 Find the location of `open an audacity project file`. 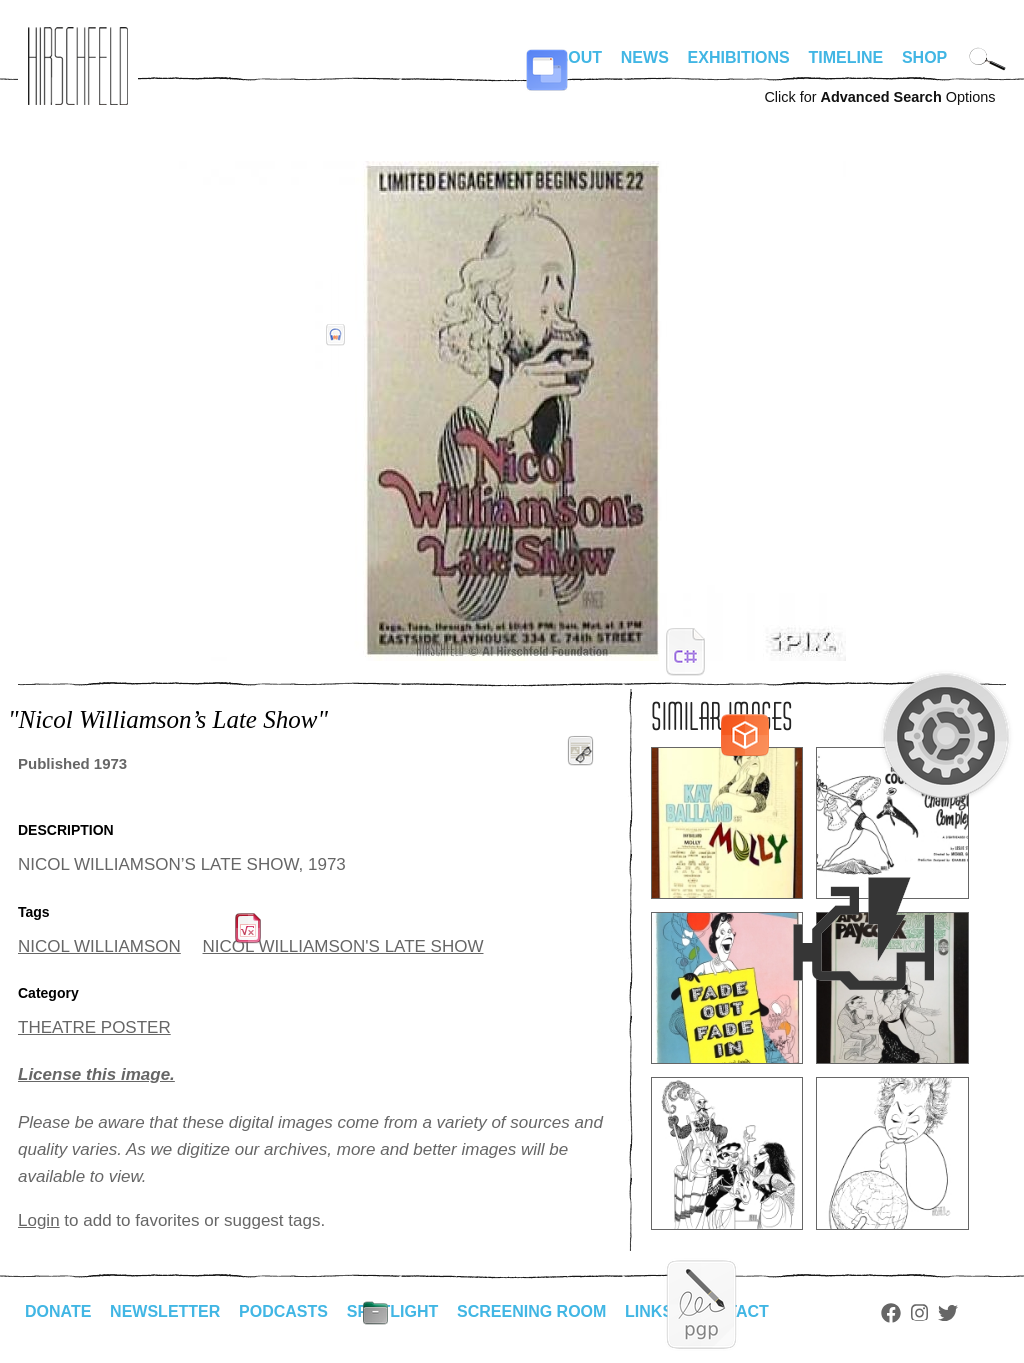

open an audacity project file is located at coordinates (335, 334).